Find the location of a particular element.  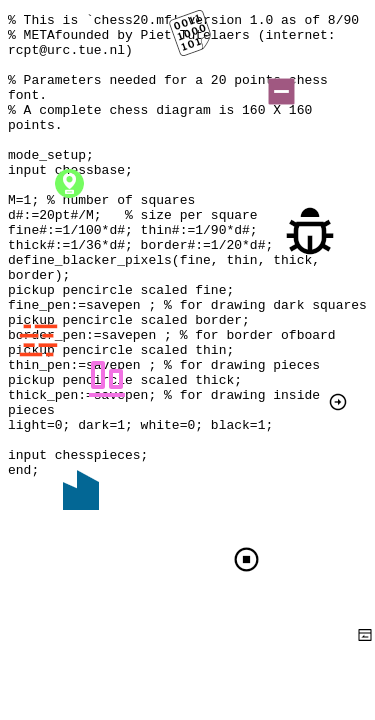

open pastebin website or app is located at coordinates (190, 33).